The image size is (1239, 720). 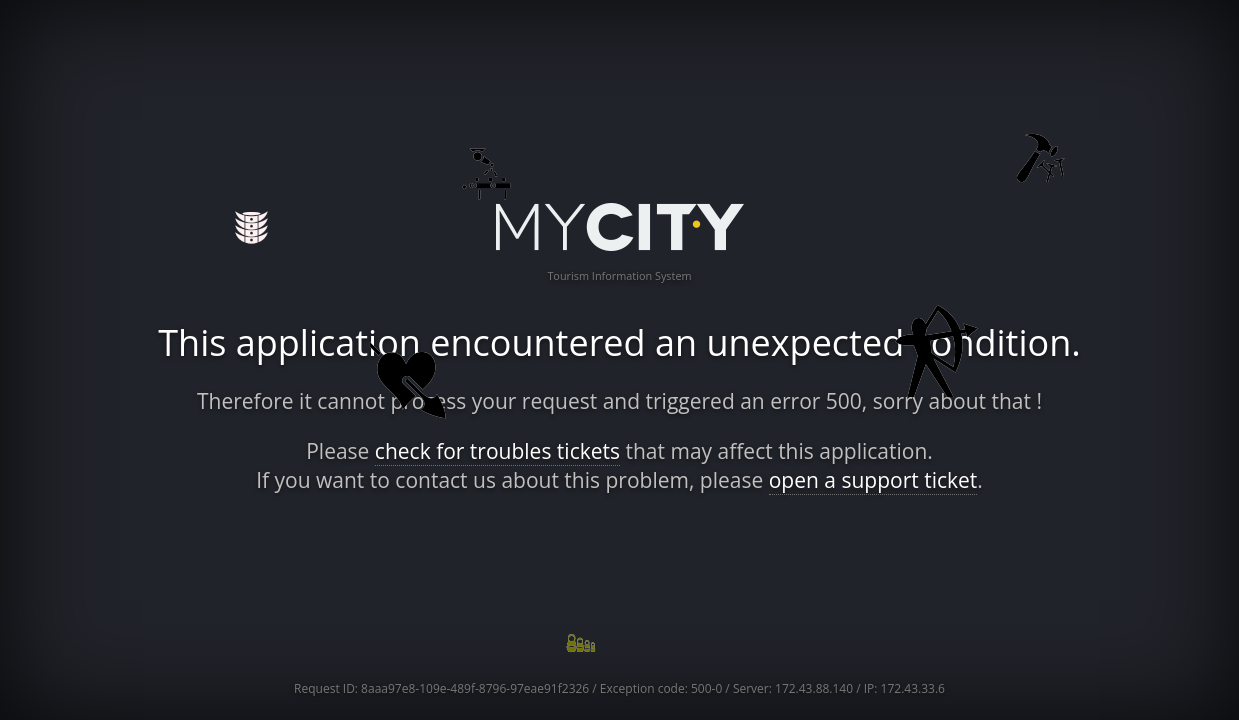 What do you see at coordinates (932, 351) in the screenshot?
I see `select archer class or character` at bounding box center [932, 351].